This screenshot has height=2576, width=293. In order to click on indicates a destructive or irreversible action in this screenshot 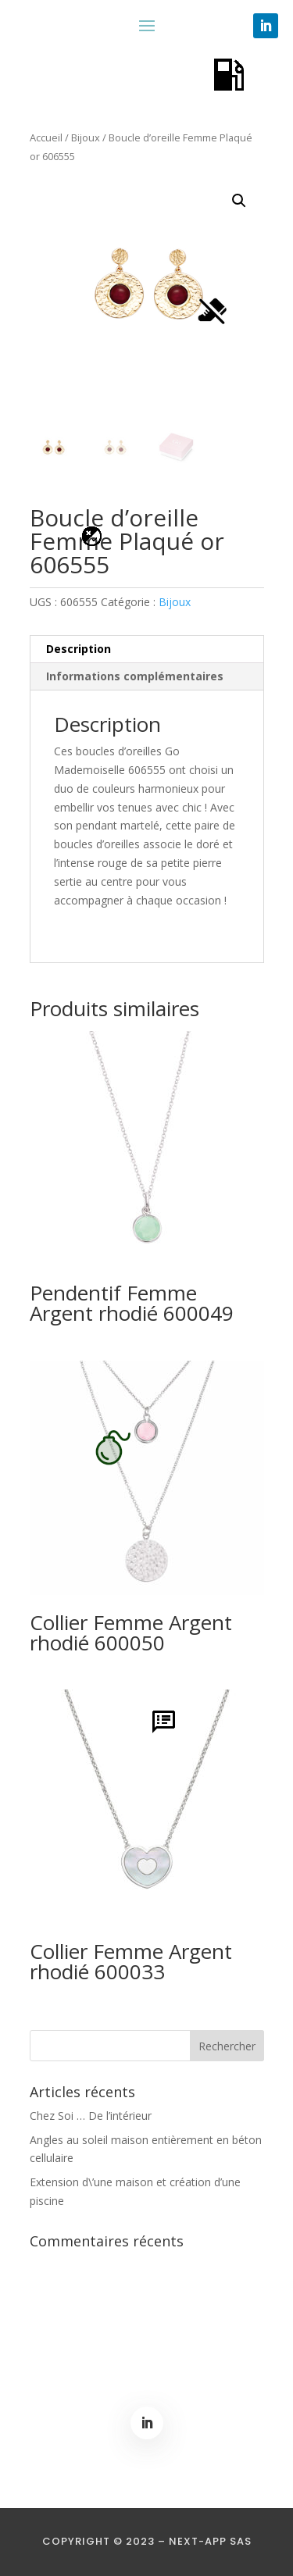, I will do `click(111, 1447)`.